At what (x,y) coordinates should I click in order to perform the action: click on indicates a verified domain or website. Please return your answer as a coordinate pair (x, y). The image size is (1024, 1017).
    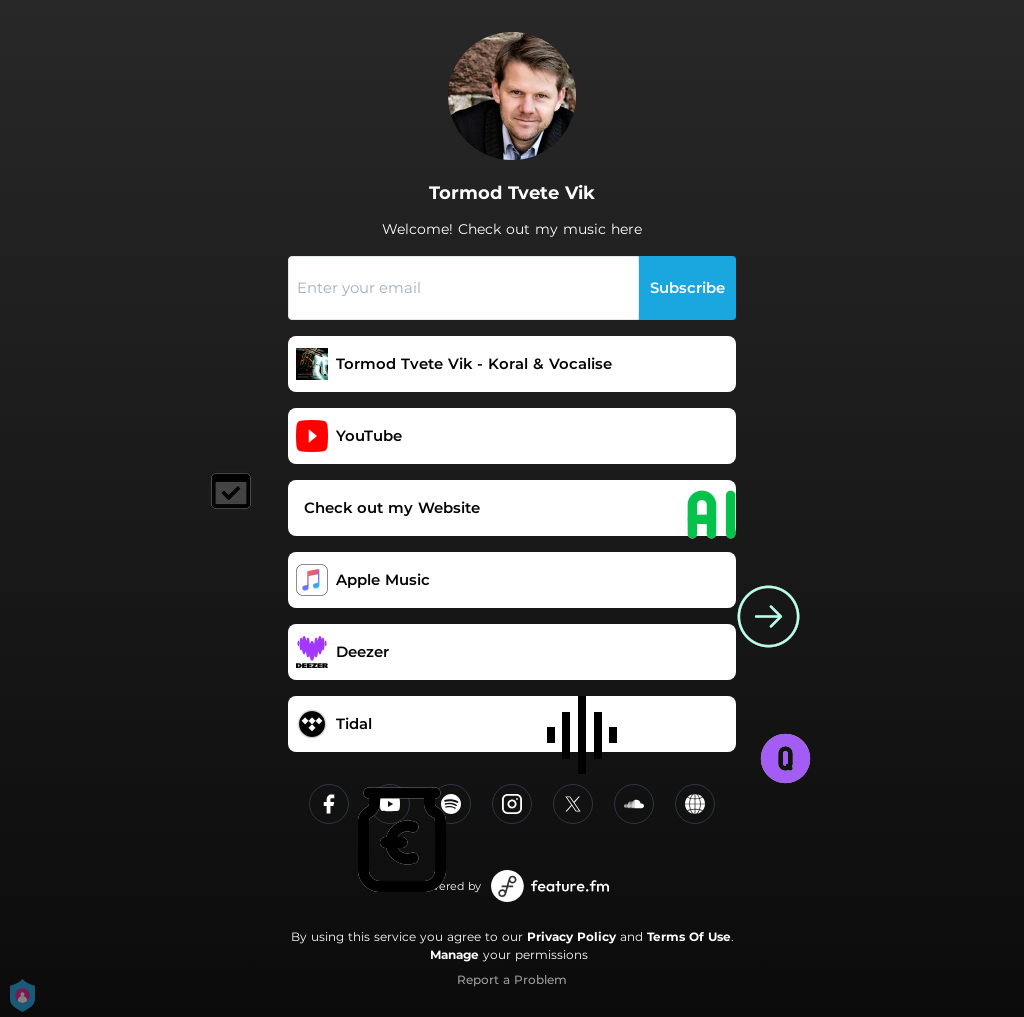
    Looking at the image, I should click on (231, 491).